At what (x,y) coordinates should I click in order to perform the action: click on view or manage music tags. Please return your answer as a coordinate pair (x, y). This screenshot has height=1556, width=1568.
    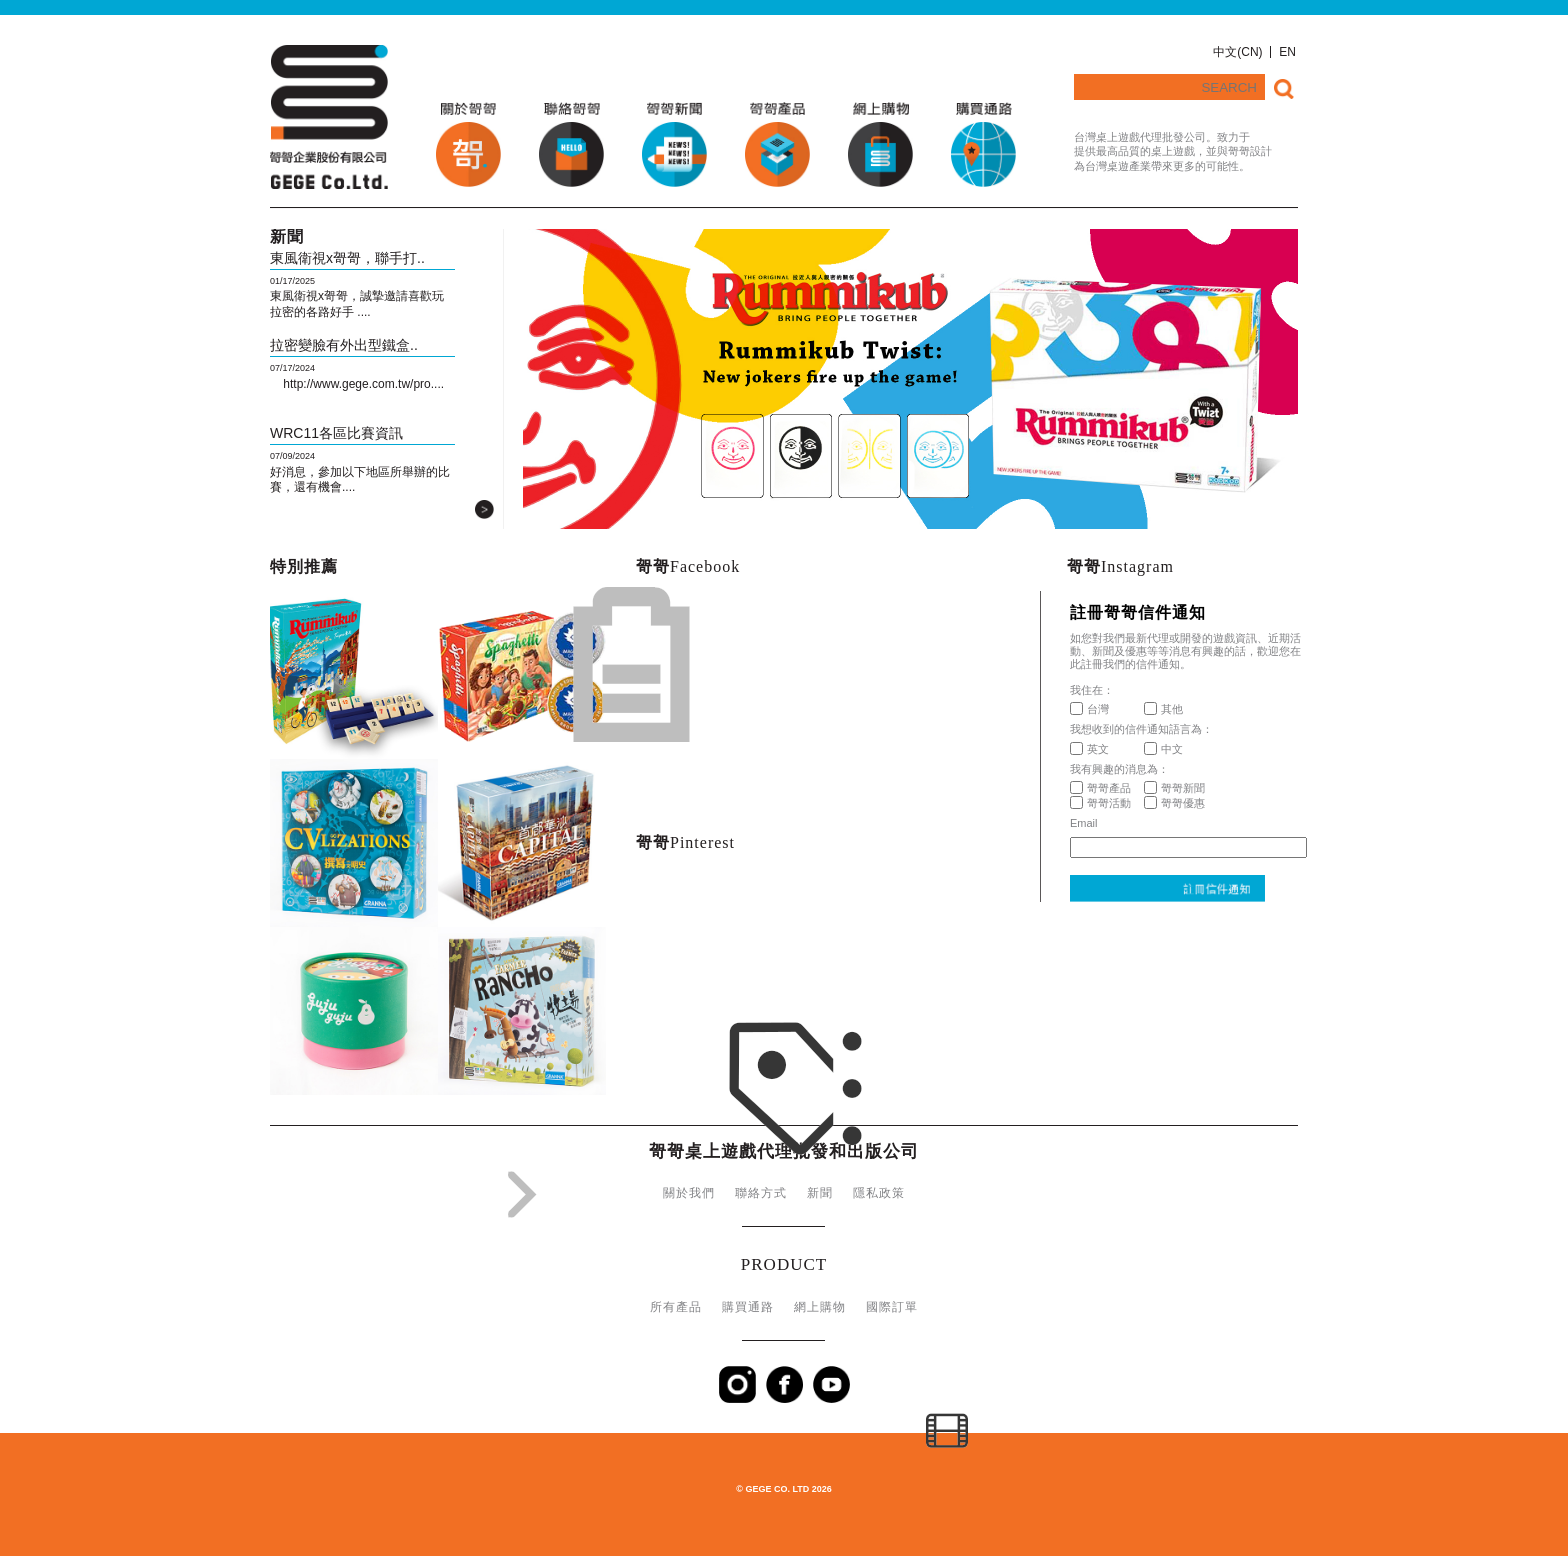
    Looking at the image, I should click on (795, 1088).